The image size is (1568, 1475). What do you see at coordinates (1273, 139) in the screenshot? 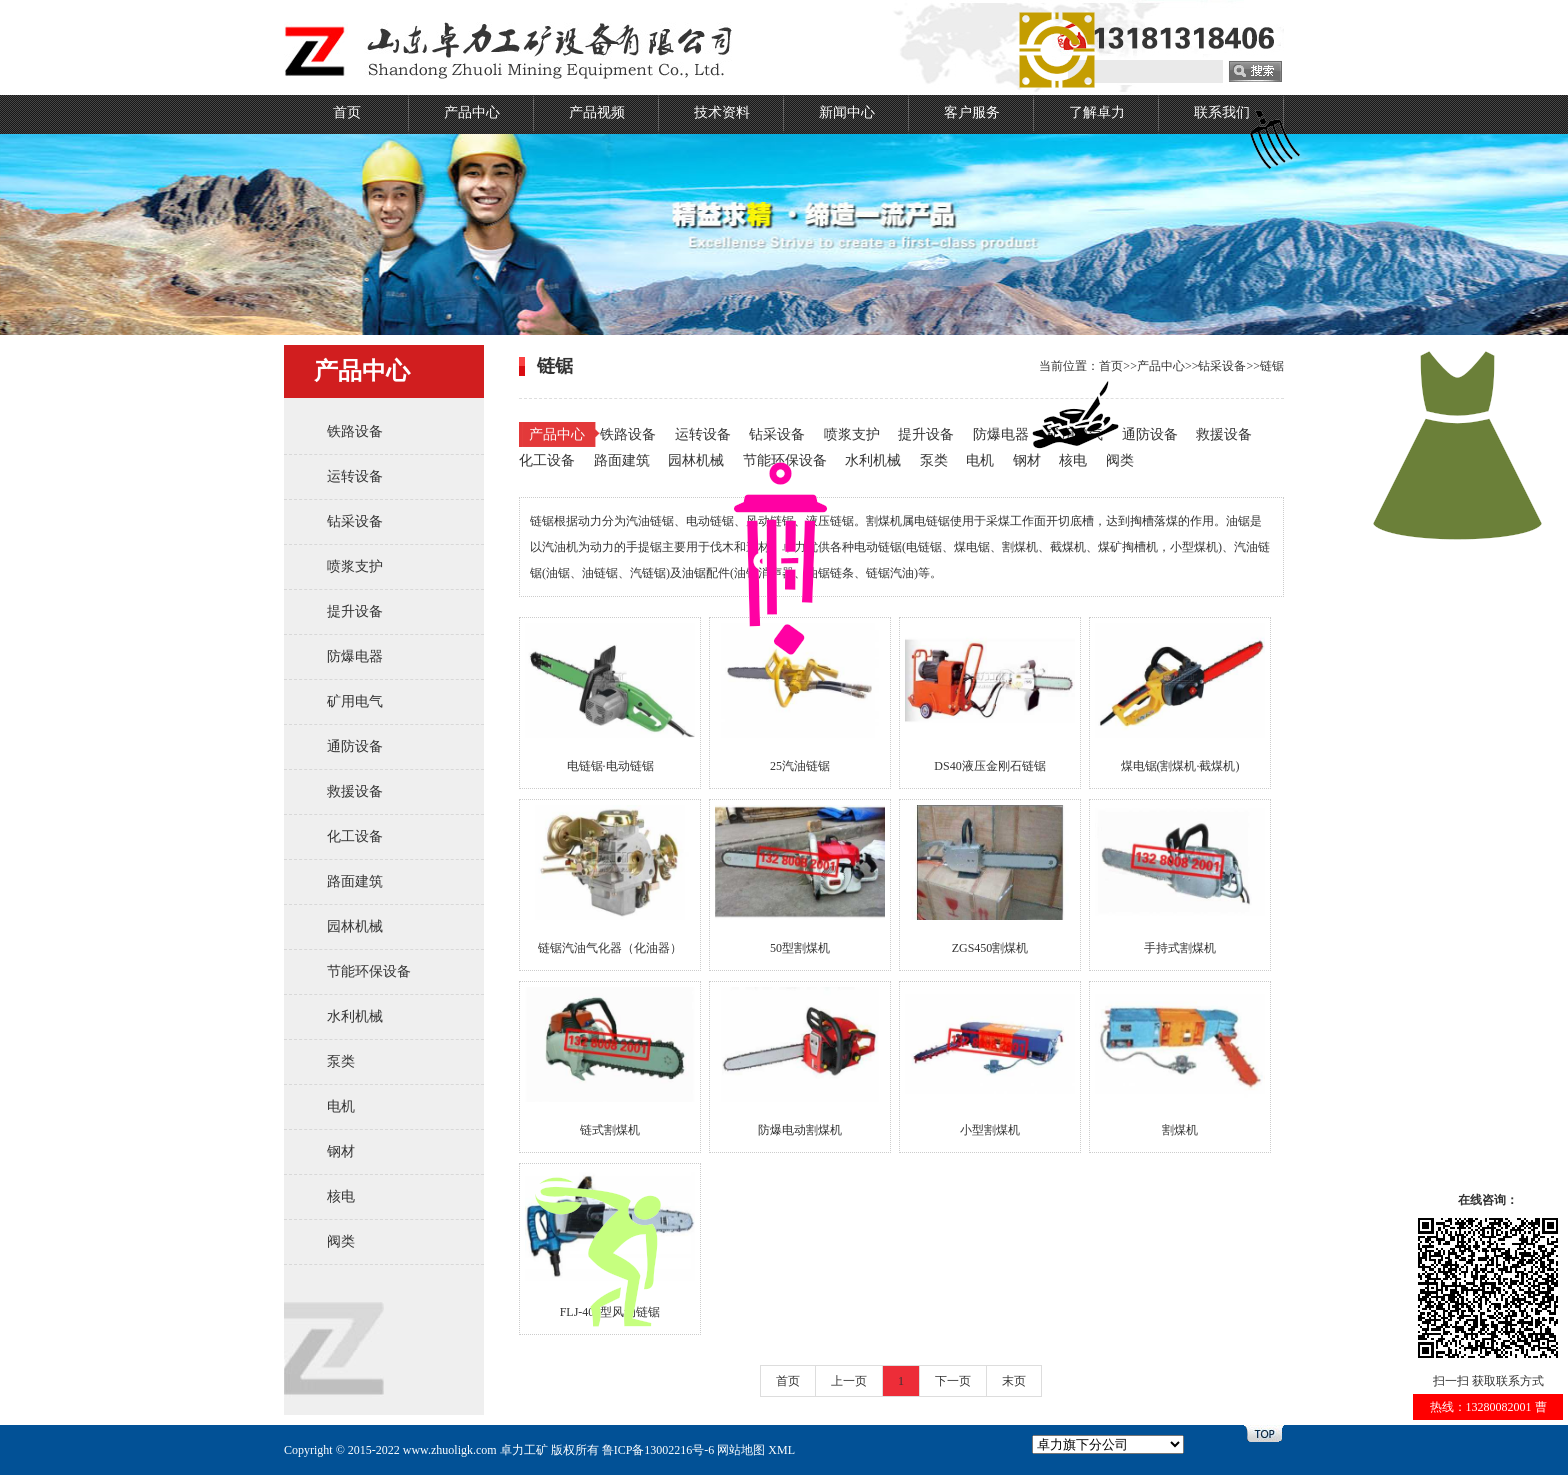
I see `farming or agriculture tool category` at bounding box center [1273, 139].